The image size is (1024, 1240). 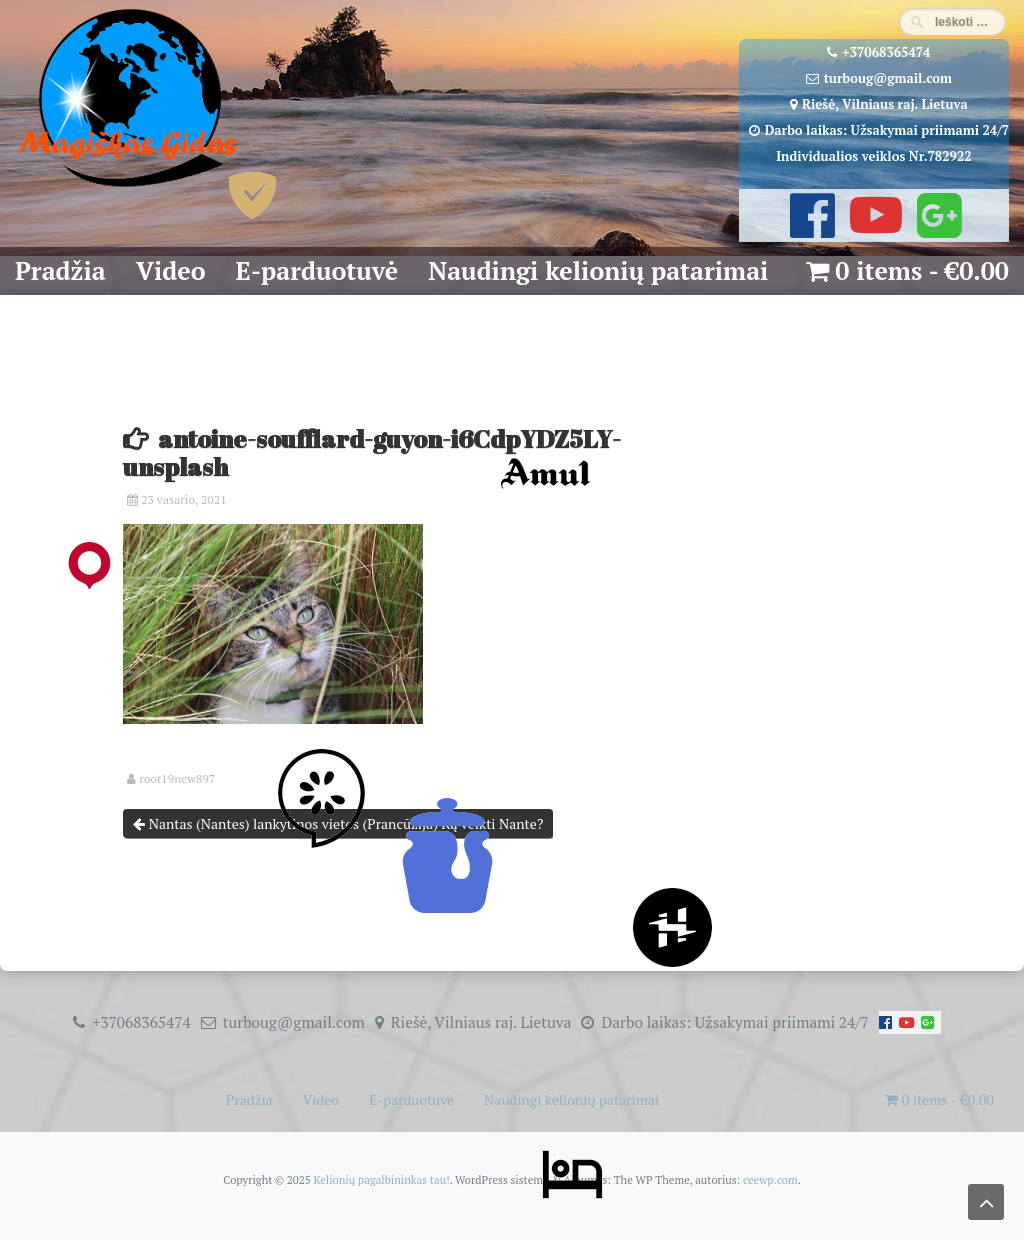 What do you see at coordinates (89, 565) in the screenshot?
I see `open OsmAnd navigation app` at bounding box center [89, 565].